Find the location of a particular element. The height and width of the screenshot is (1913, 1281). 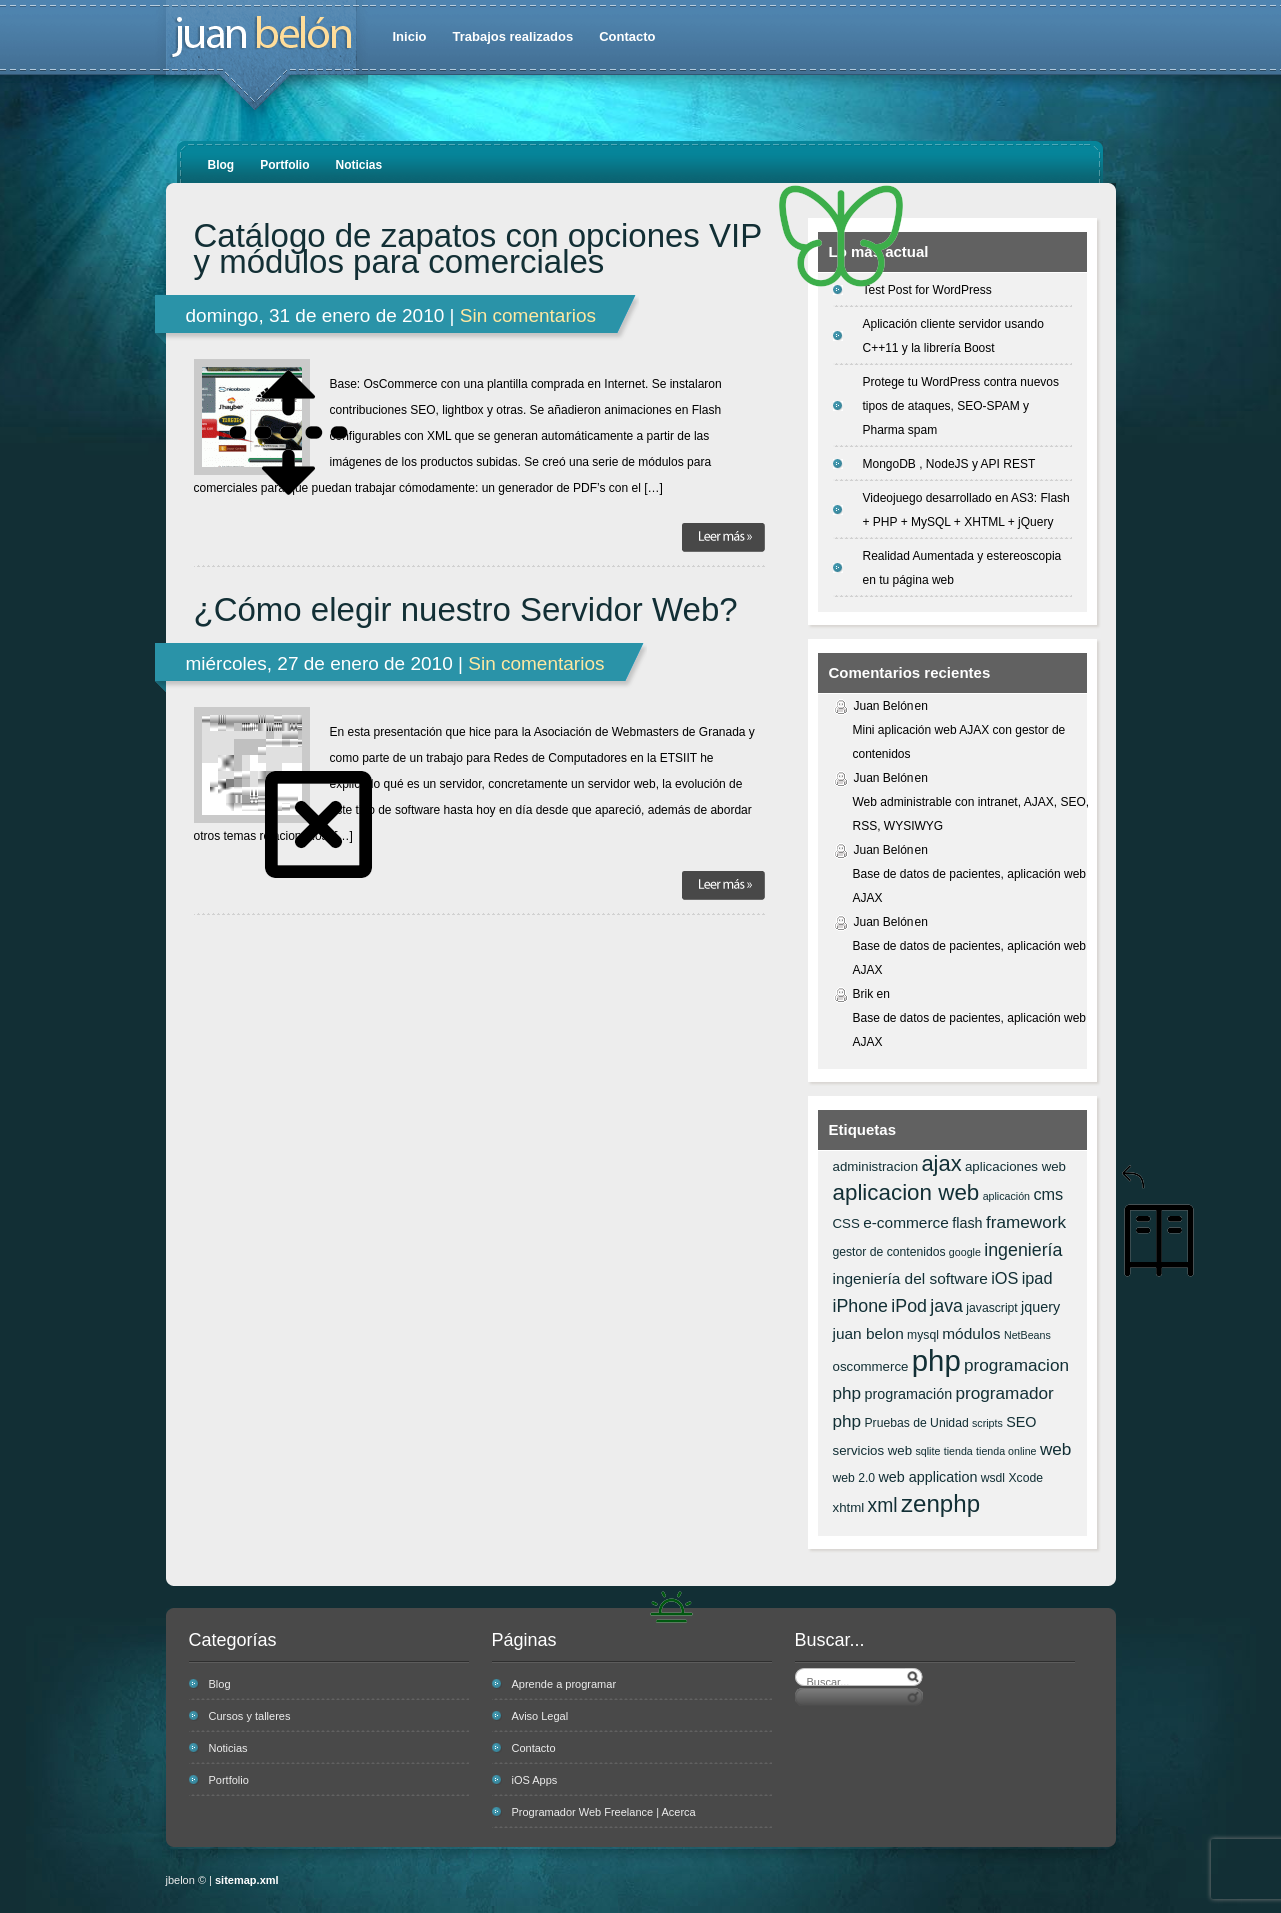

reply to a message or comment is located at coordinates (1133, 1176).